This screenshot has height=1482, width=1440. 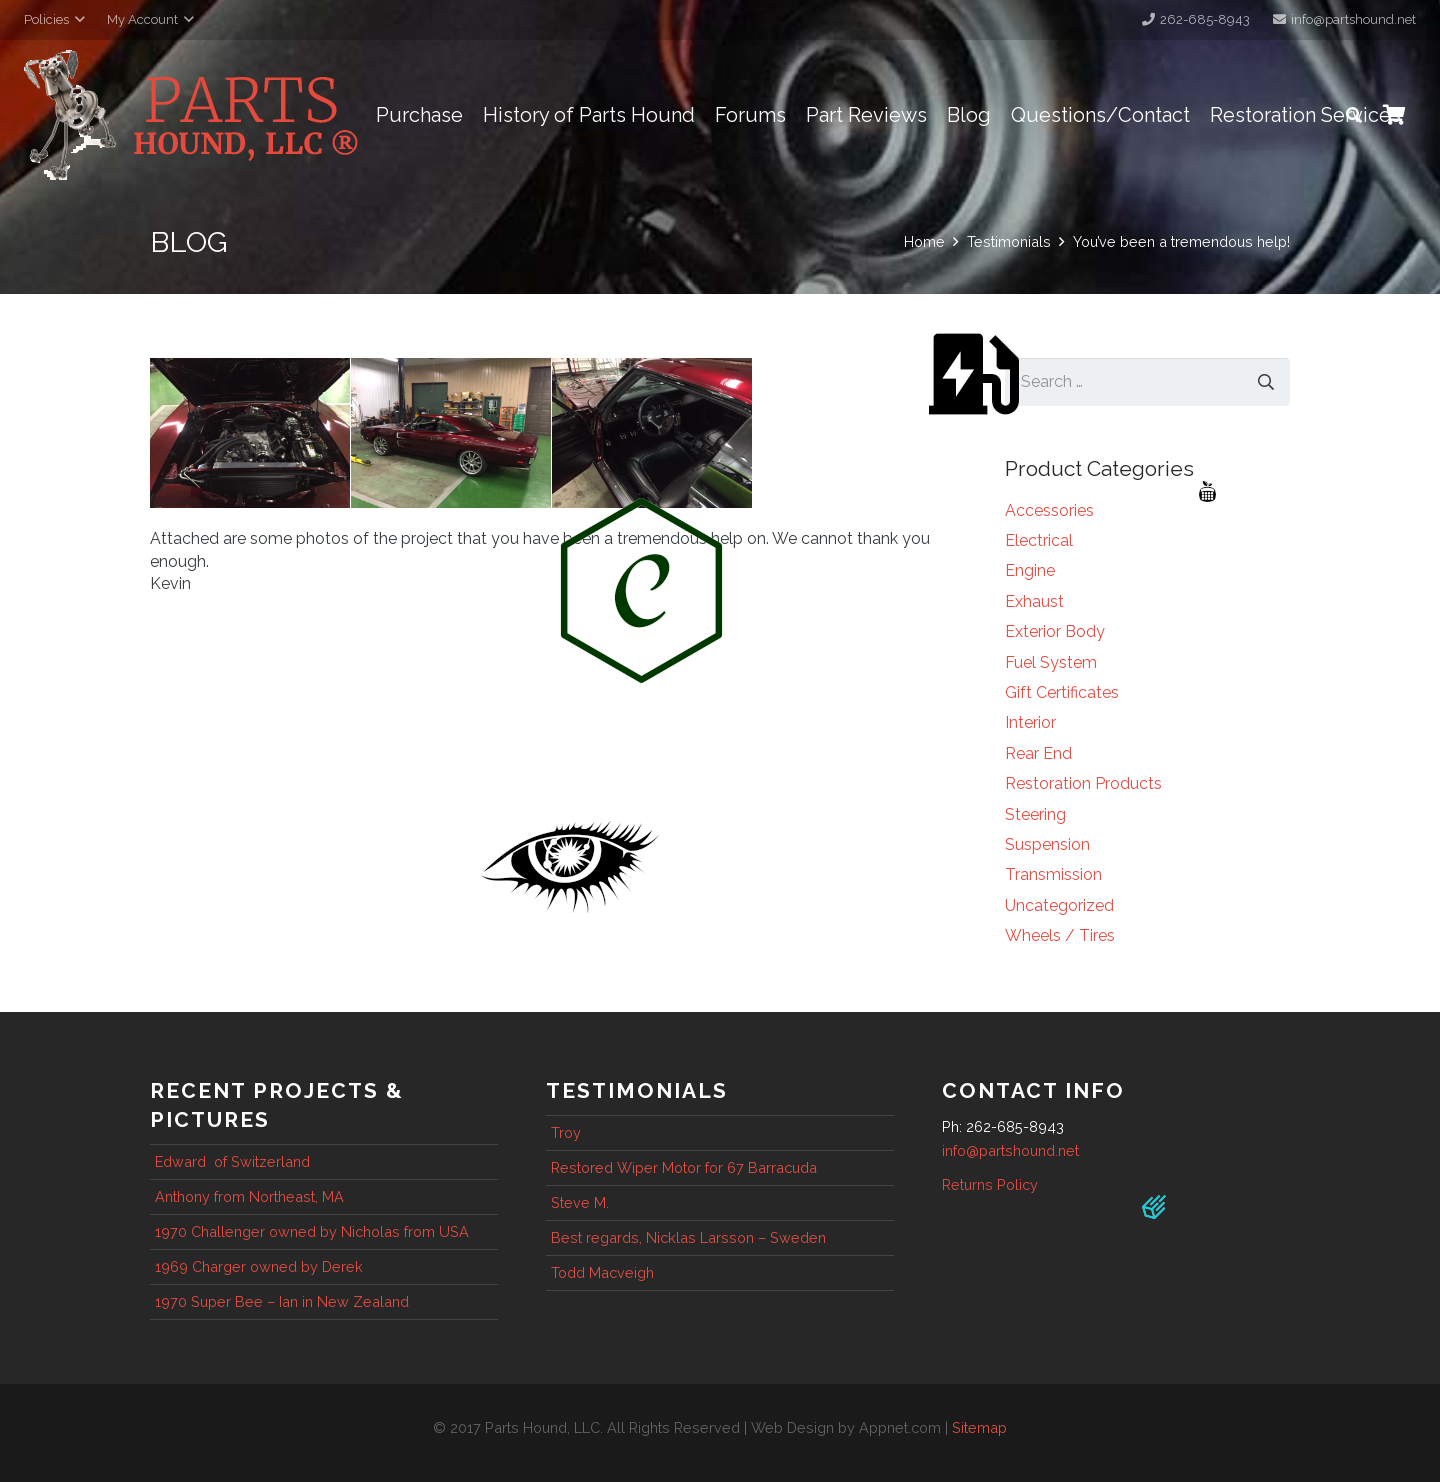 What do you see at coordinates (1207, 491) in the screenshot?
I see `nutritionix logo` at bounding box center [1207, 491].